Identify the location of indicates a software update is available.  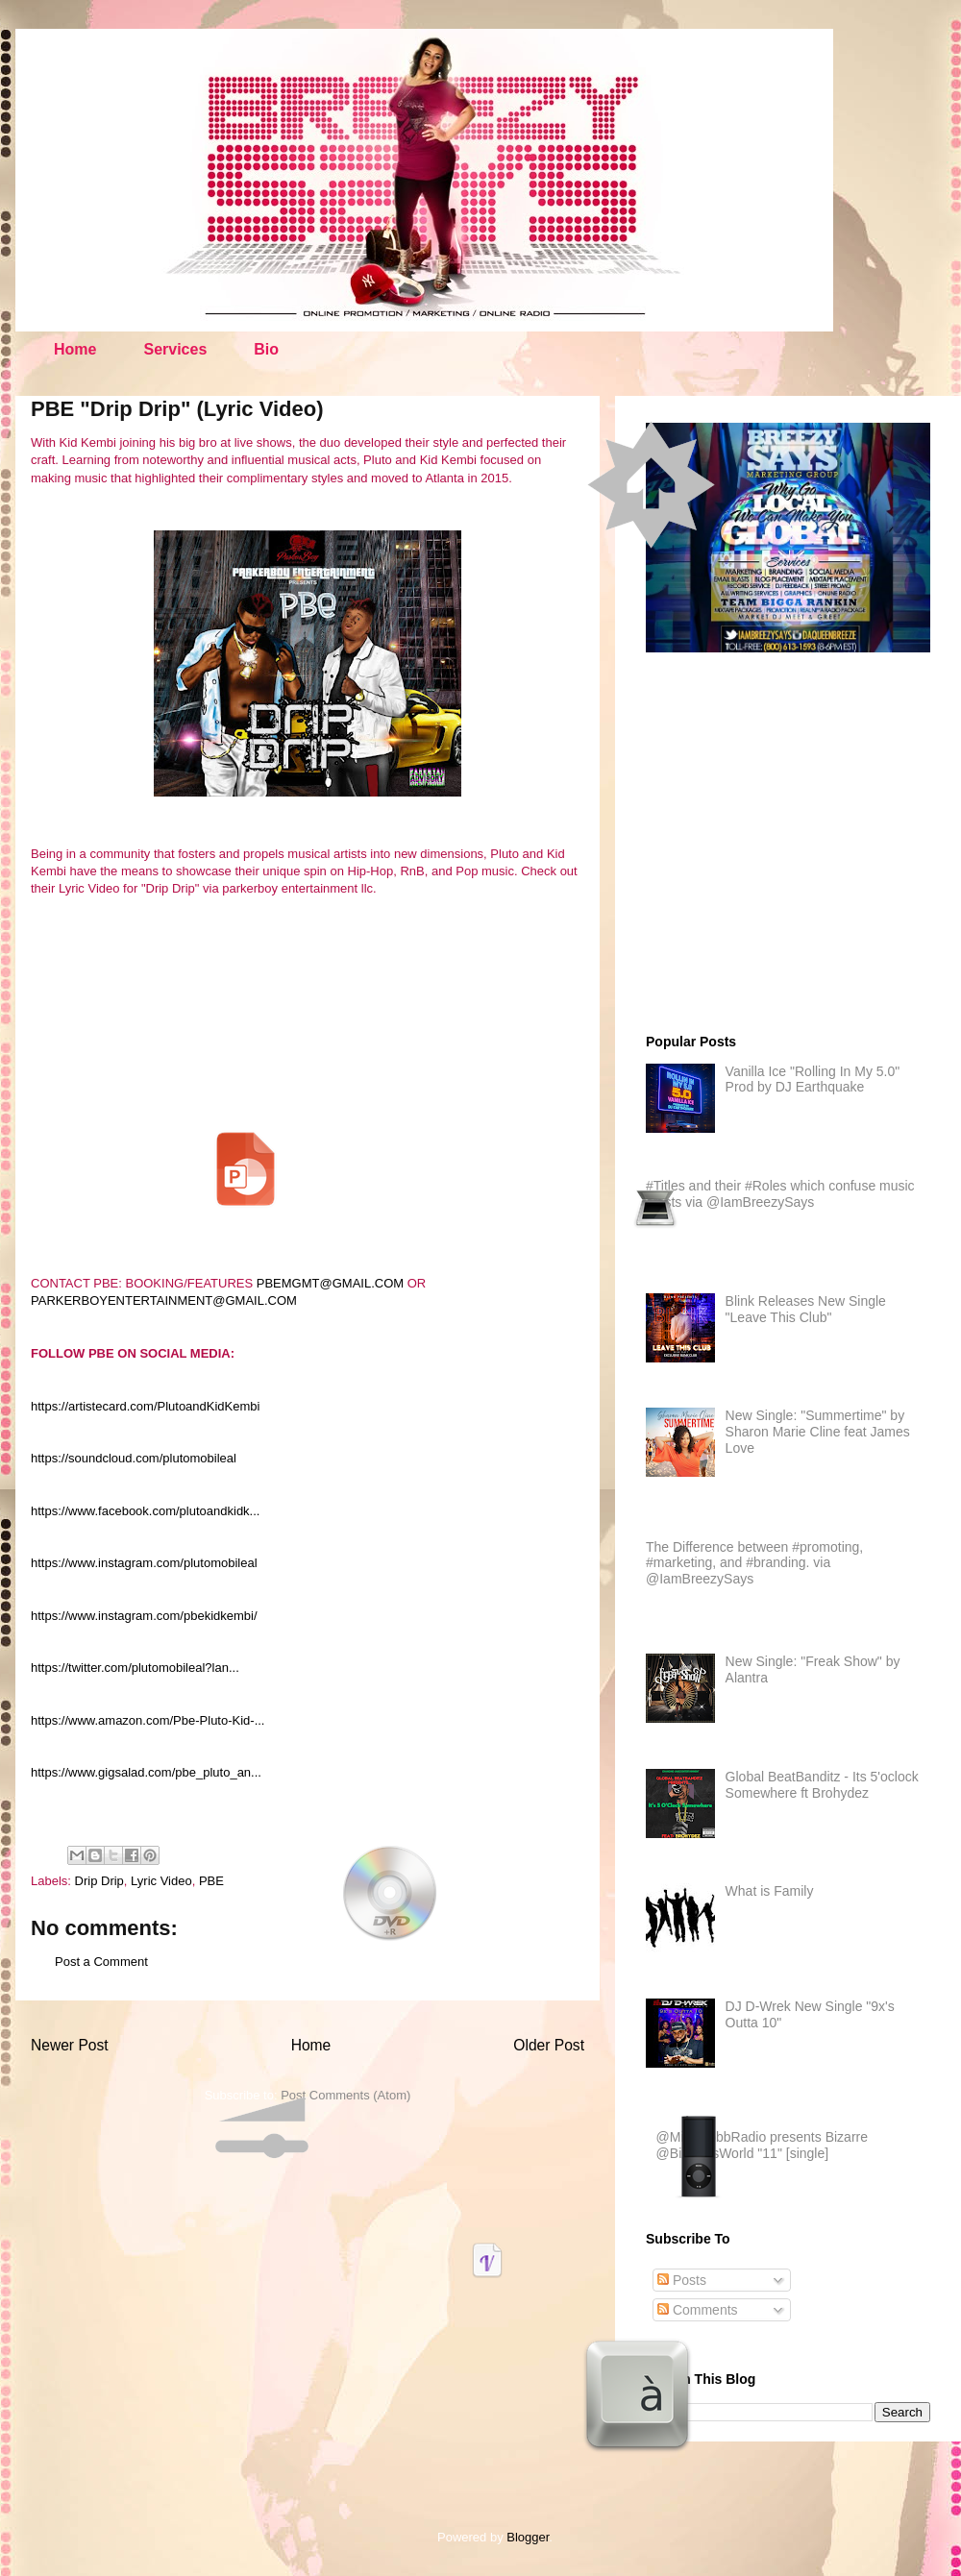
(651, 484).